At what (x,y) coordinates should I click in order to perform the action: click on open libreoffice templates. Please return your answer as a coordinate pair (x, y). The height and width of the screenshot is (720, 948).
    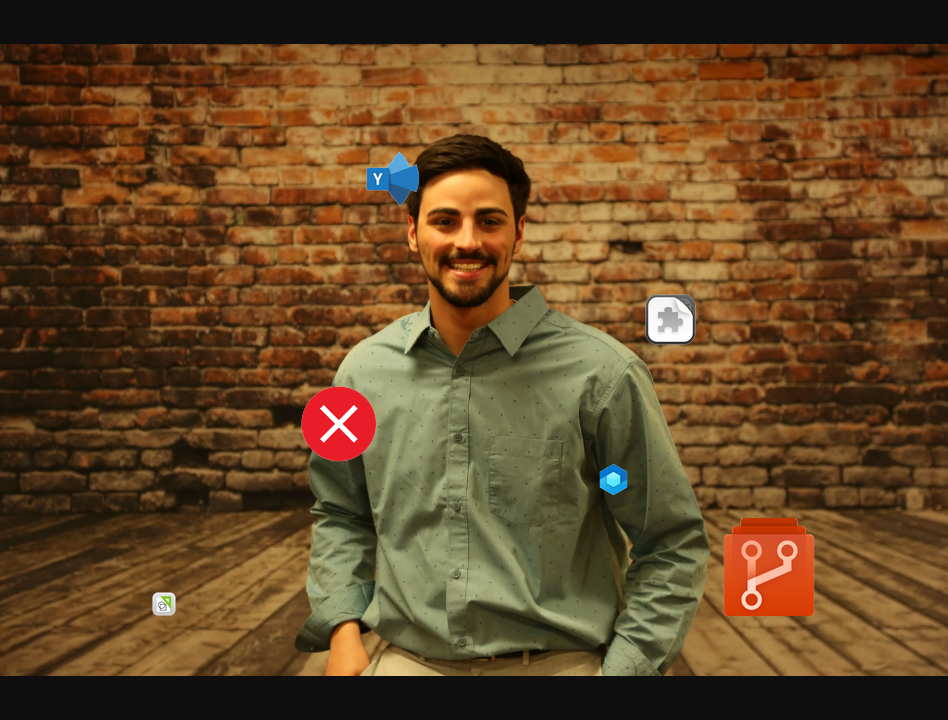
    Looking at the image, I should click on (670, 319).